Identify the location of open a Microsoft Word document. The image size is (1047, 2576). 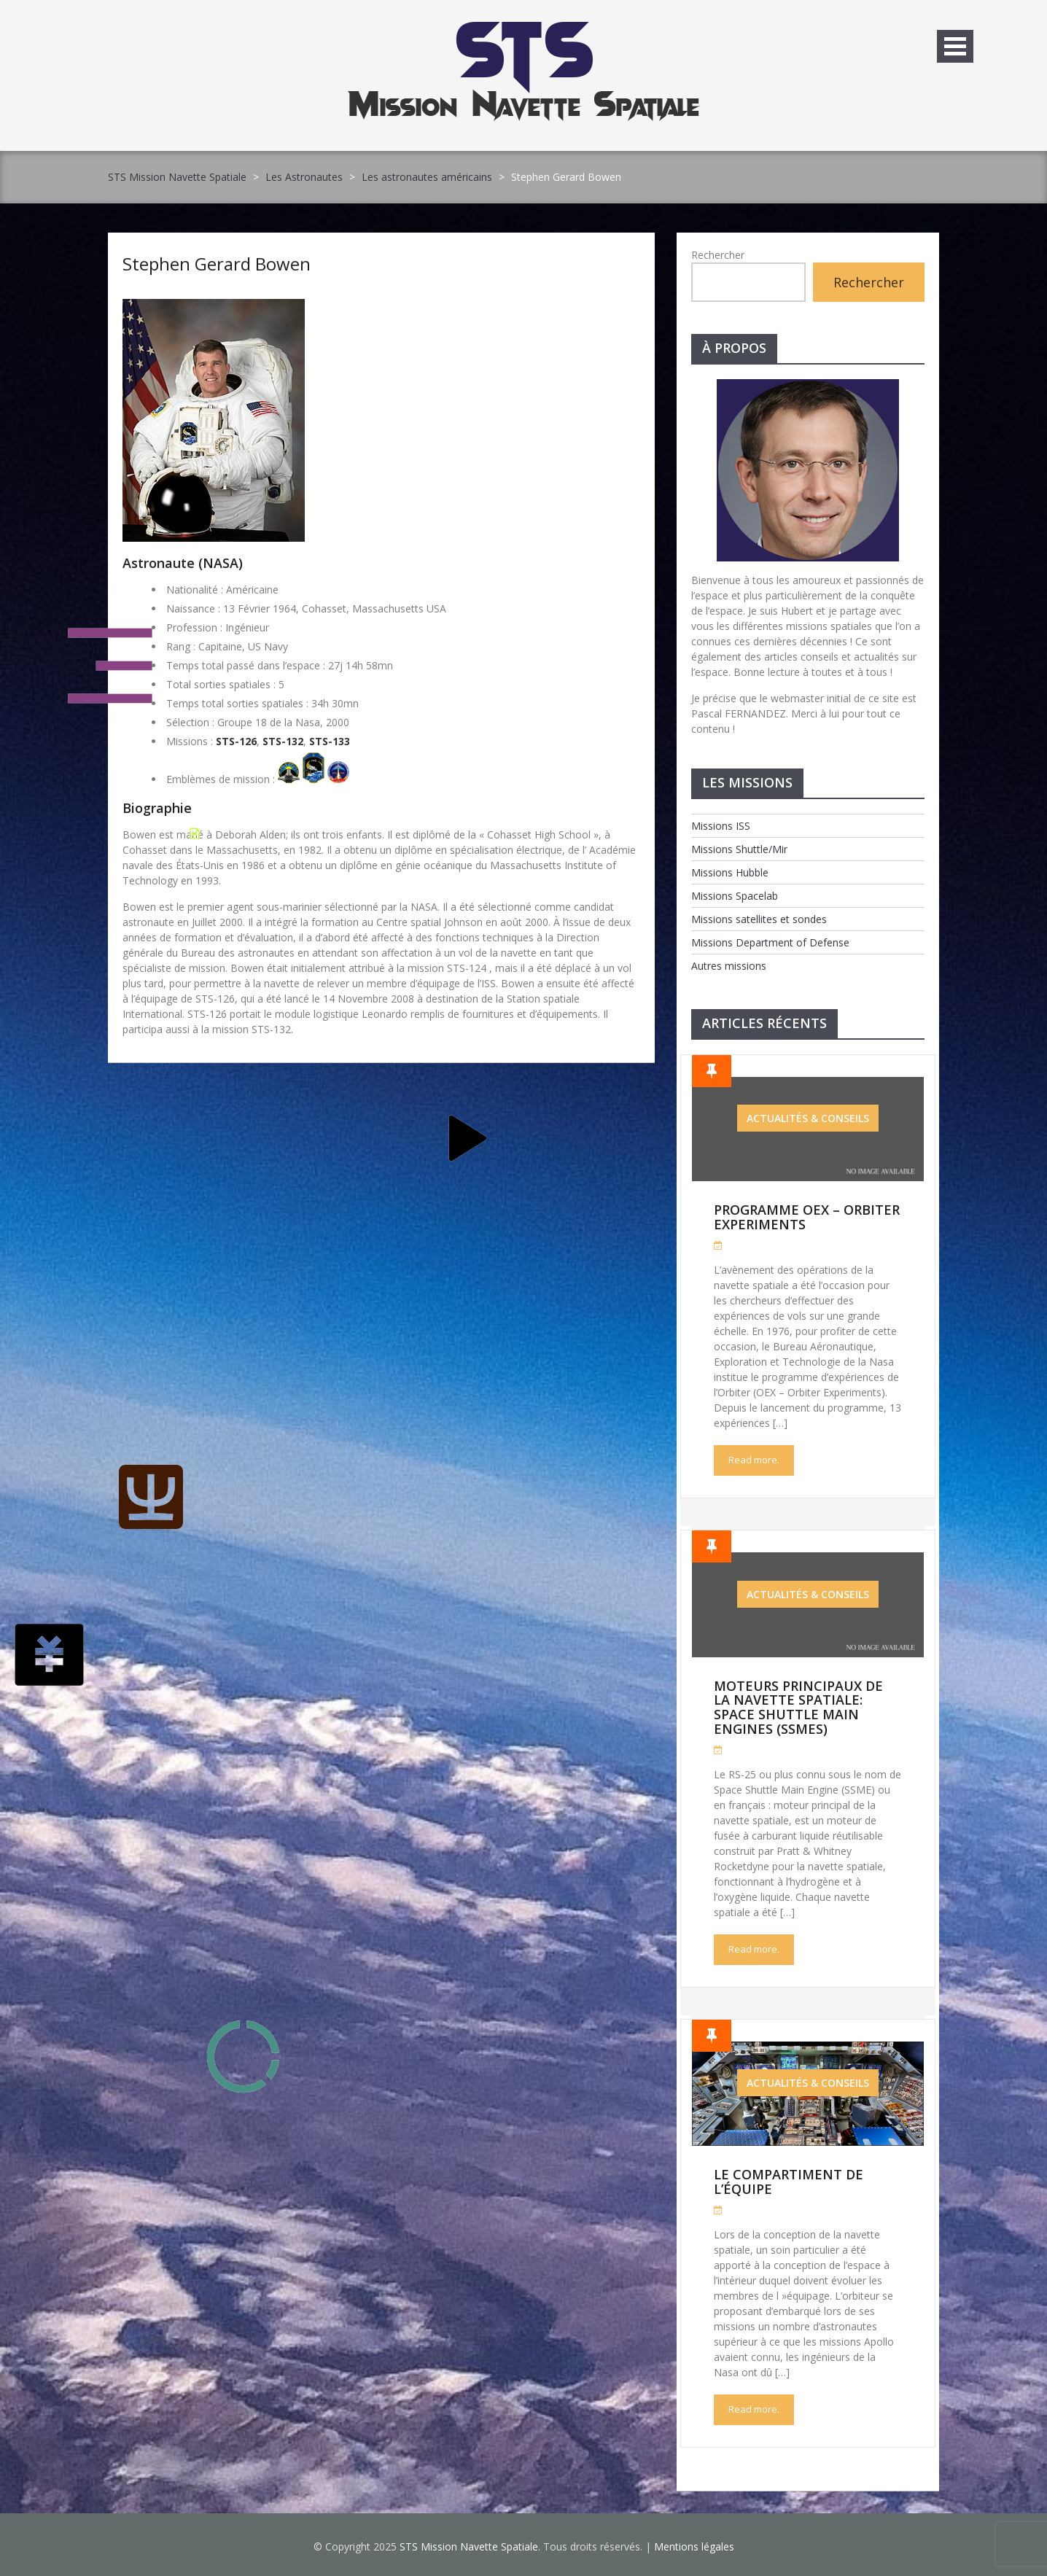
(195, 833).